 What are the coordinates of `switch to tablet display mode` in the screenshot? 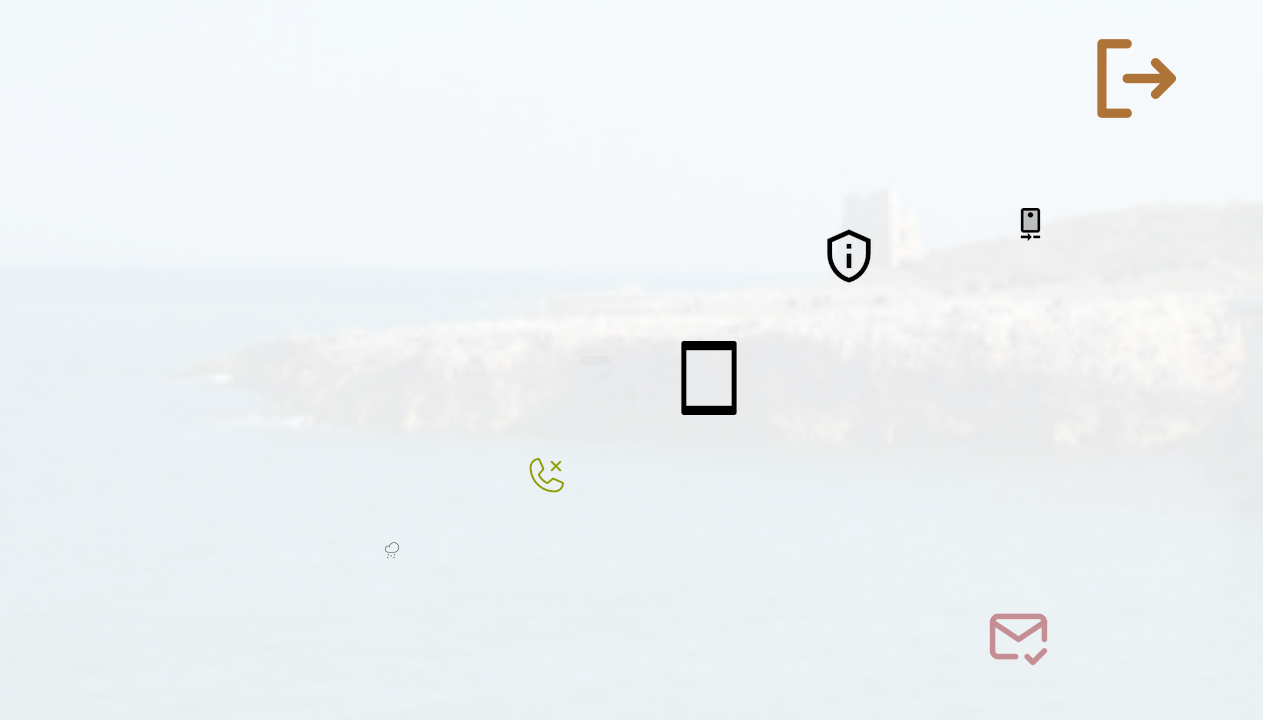 It's located at (709, 378).